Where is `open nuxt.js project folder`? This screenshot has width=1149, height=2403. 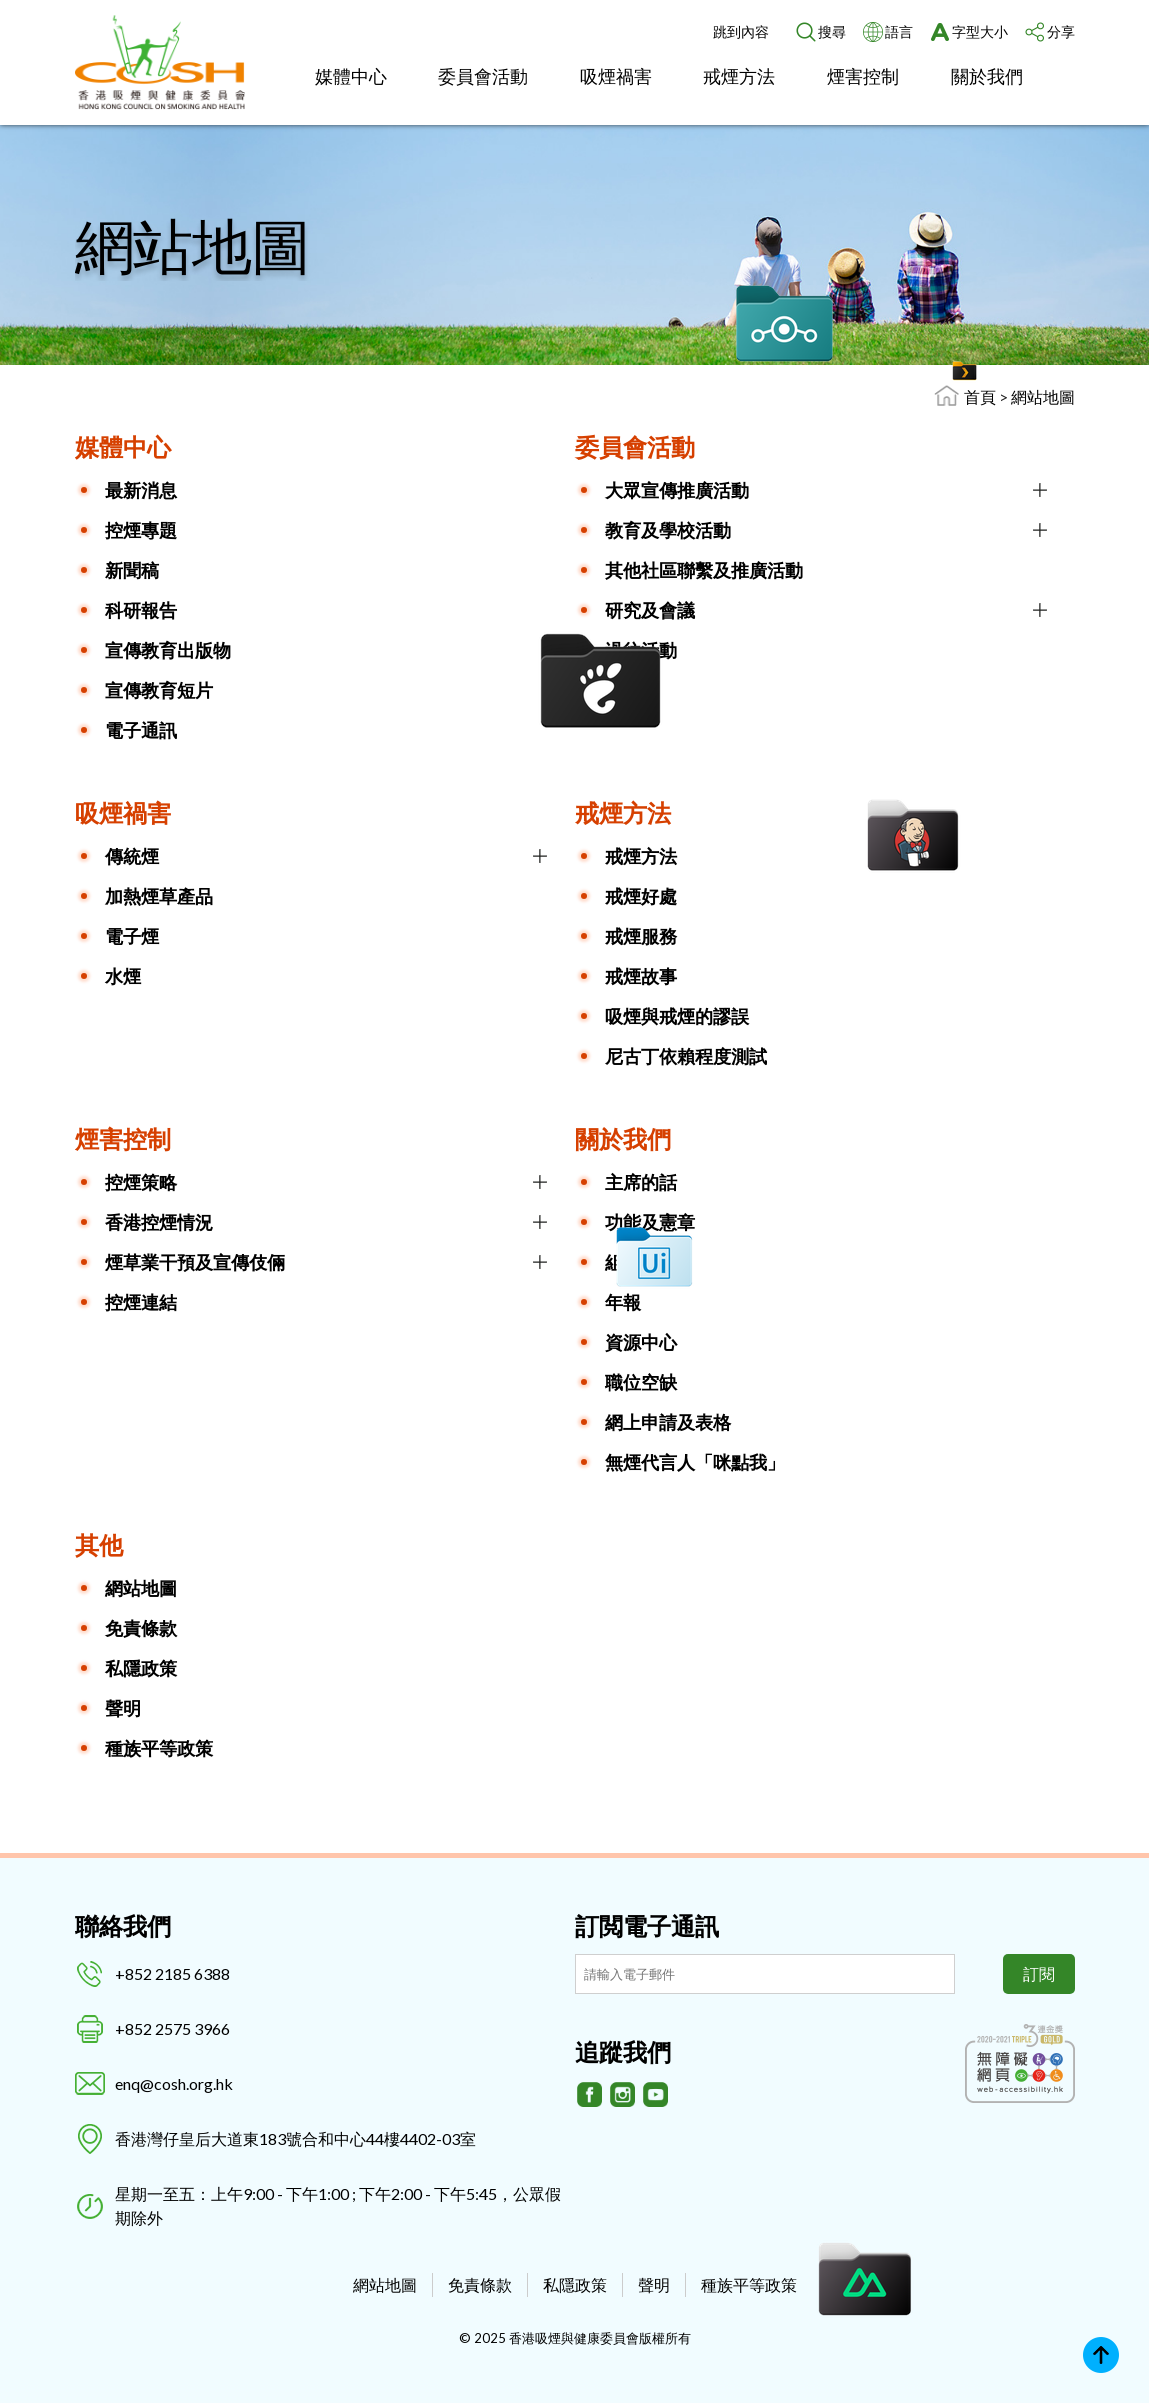
open nuxt.js project folder is located at coordinates (864, 2281).